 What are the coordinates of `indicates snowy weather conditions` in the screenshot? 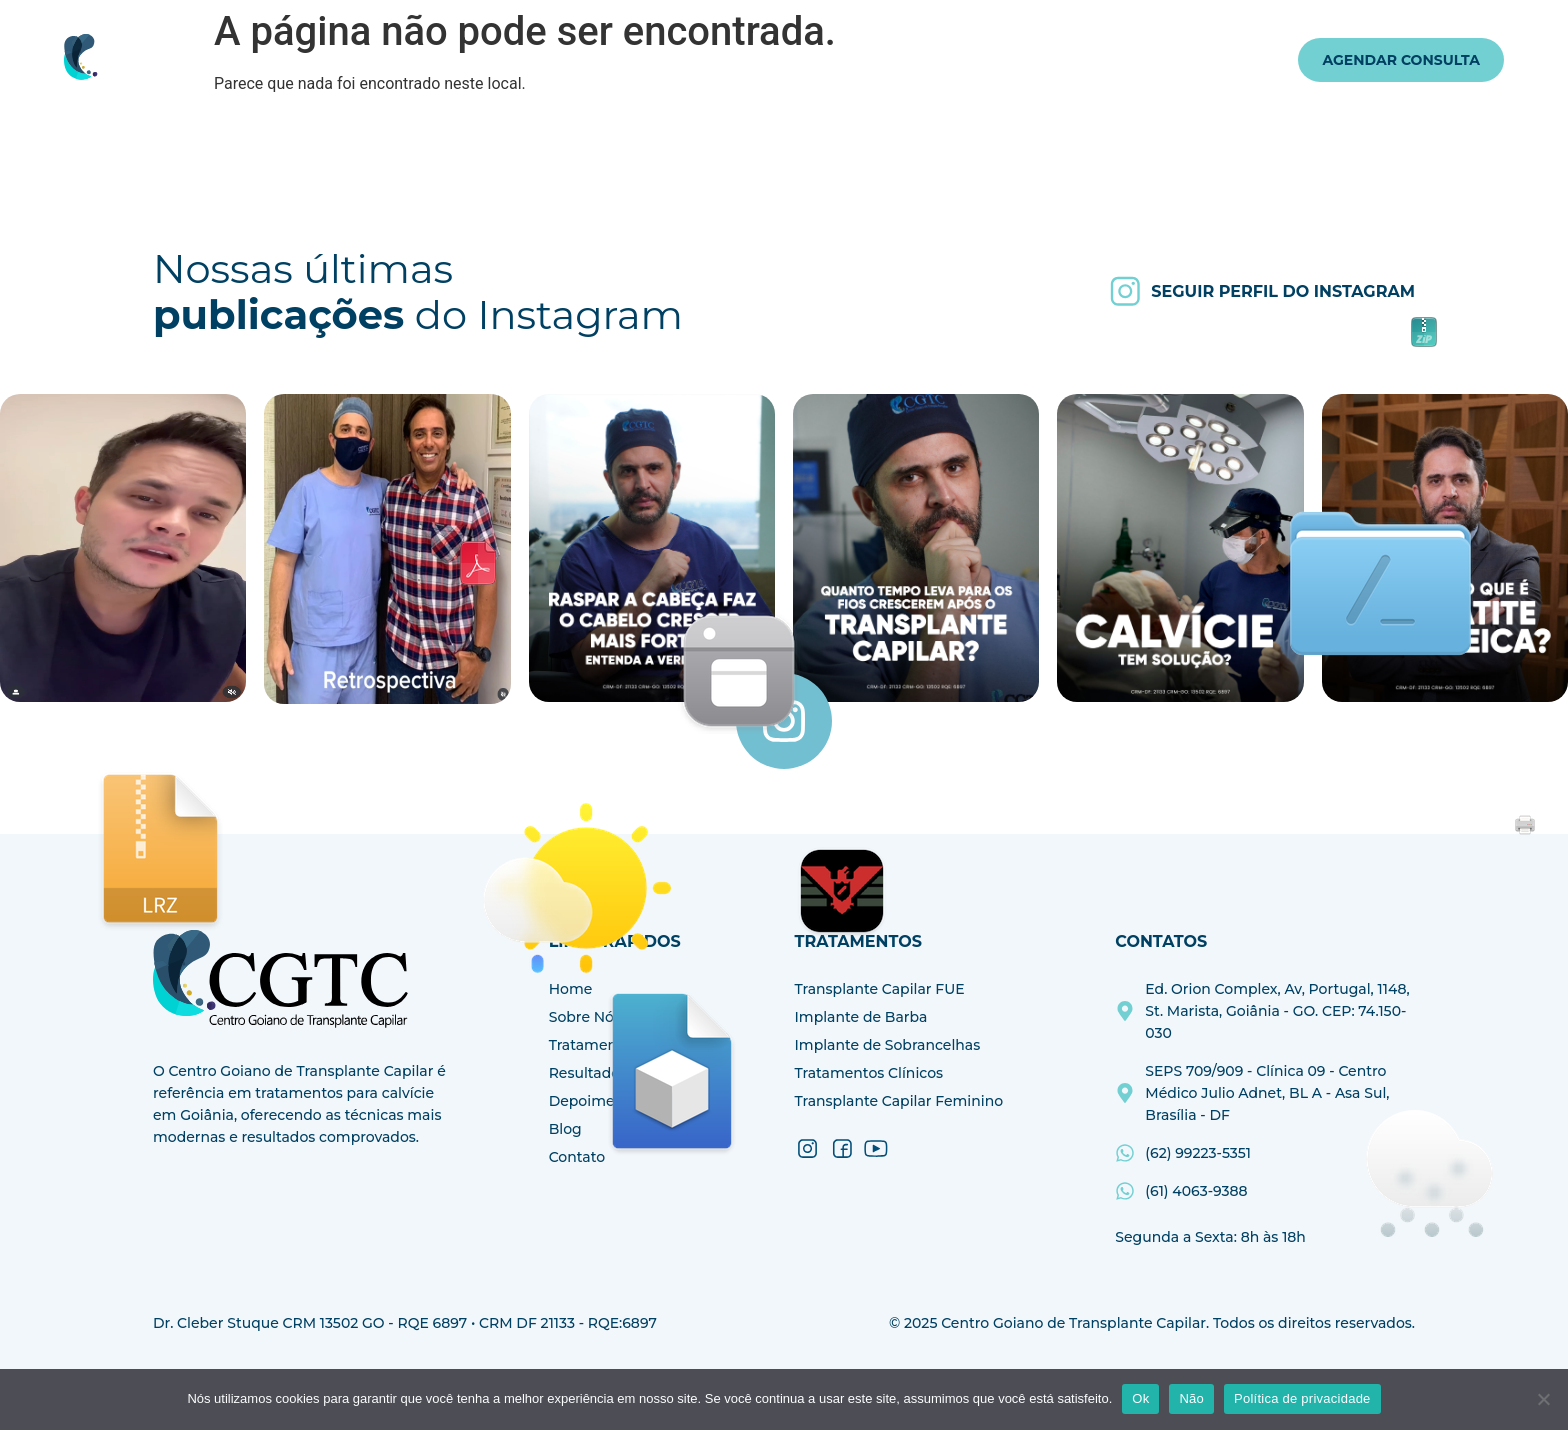 It's located at (1429, 1173).